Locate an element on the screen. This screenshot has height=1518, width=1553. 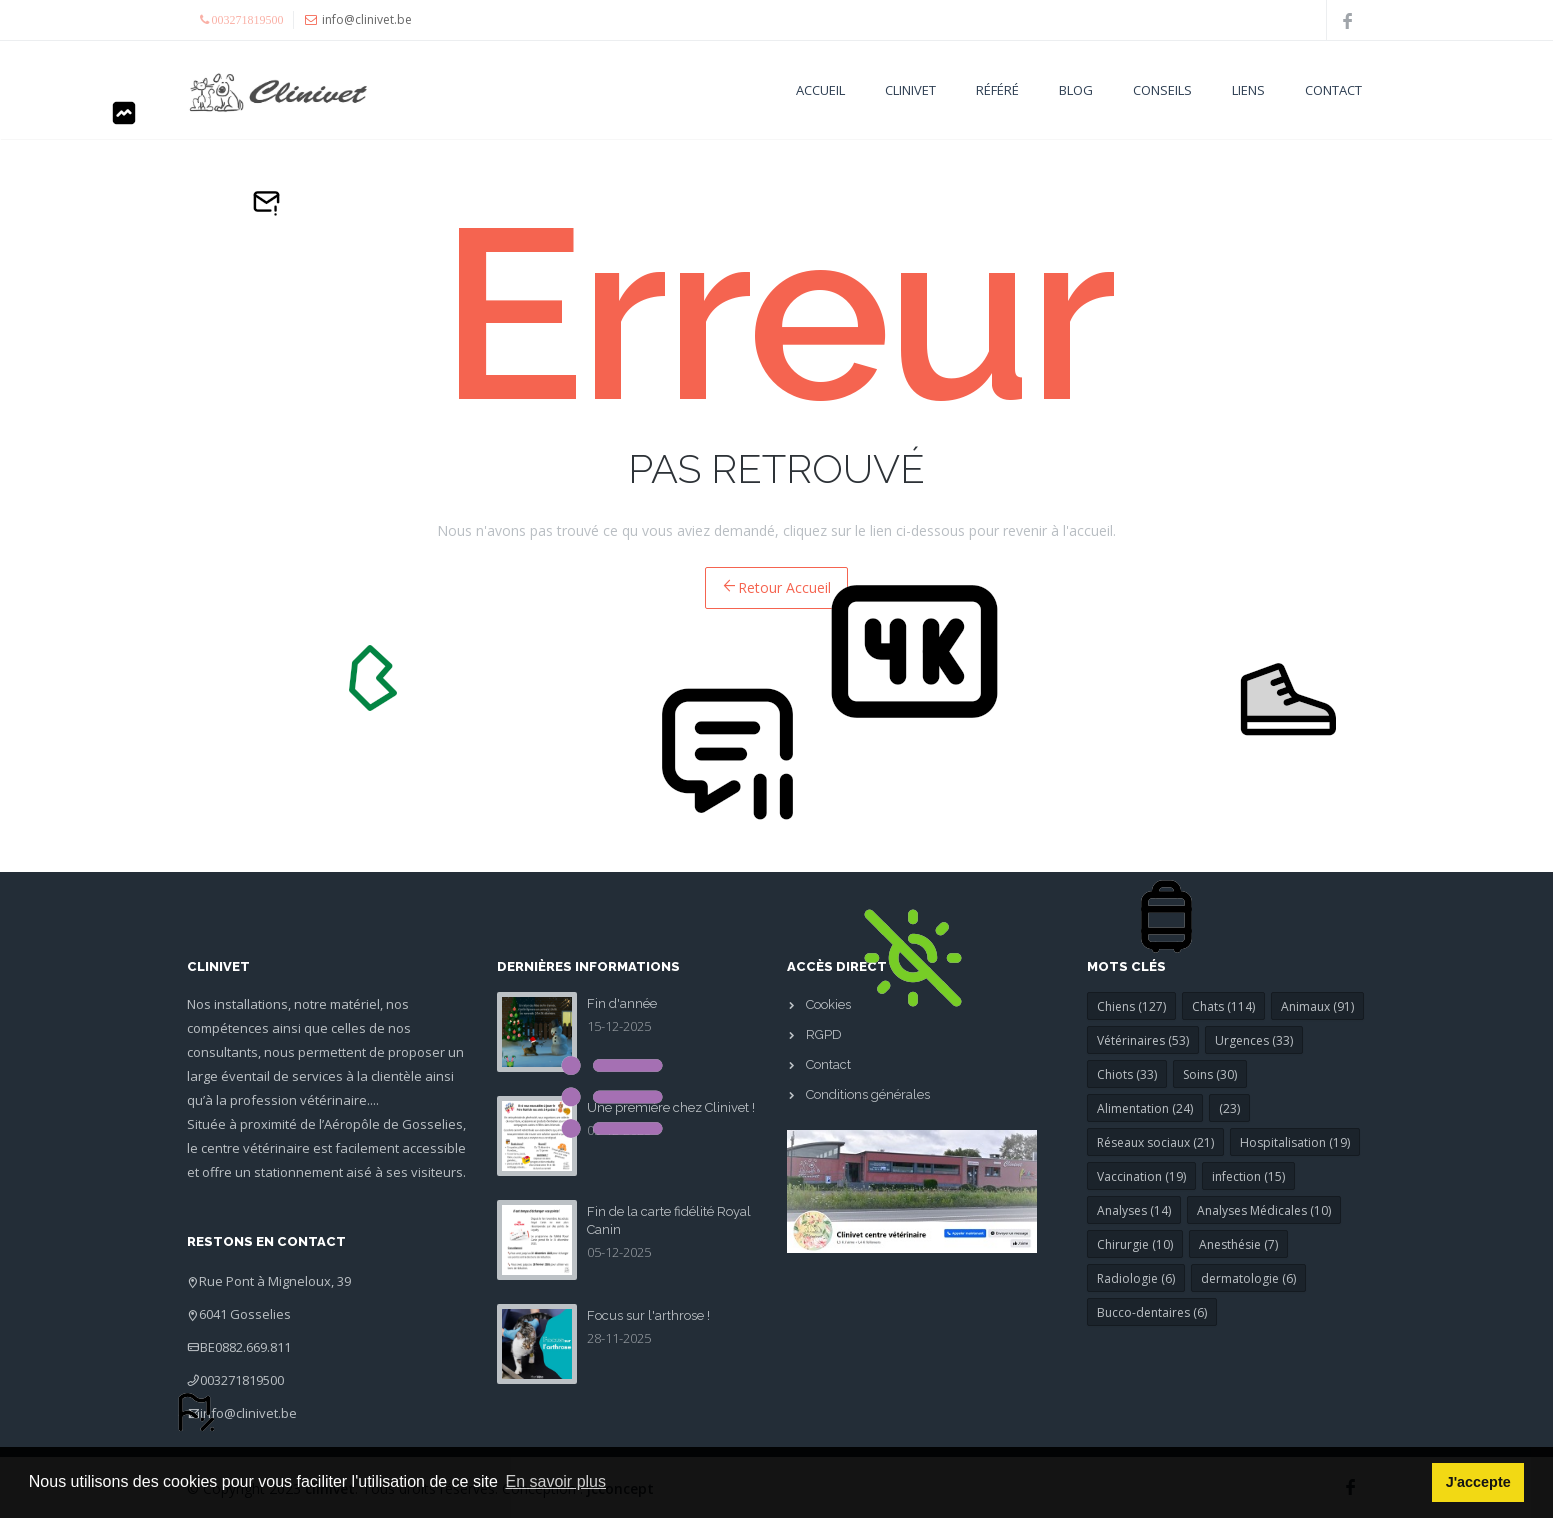
access footwear or shoe category is located at coordinates (1283, 702).